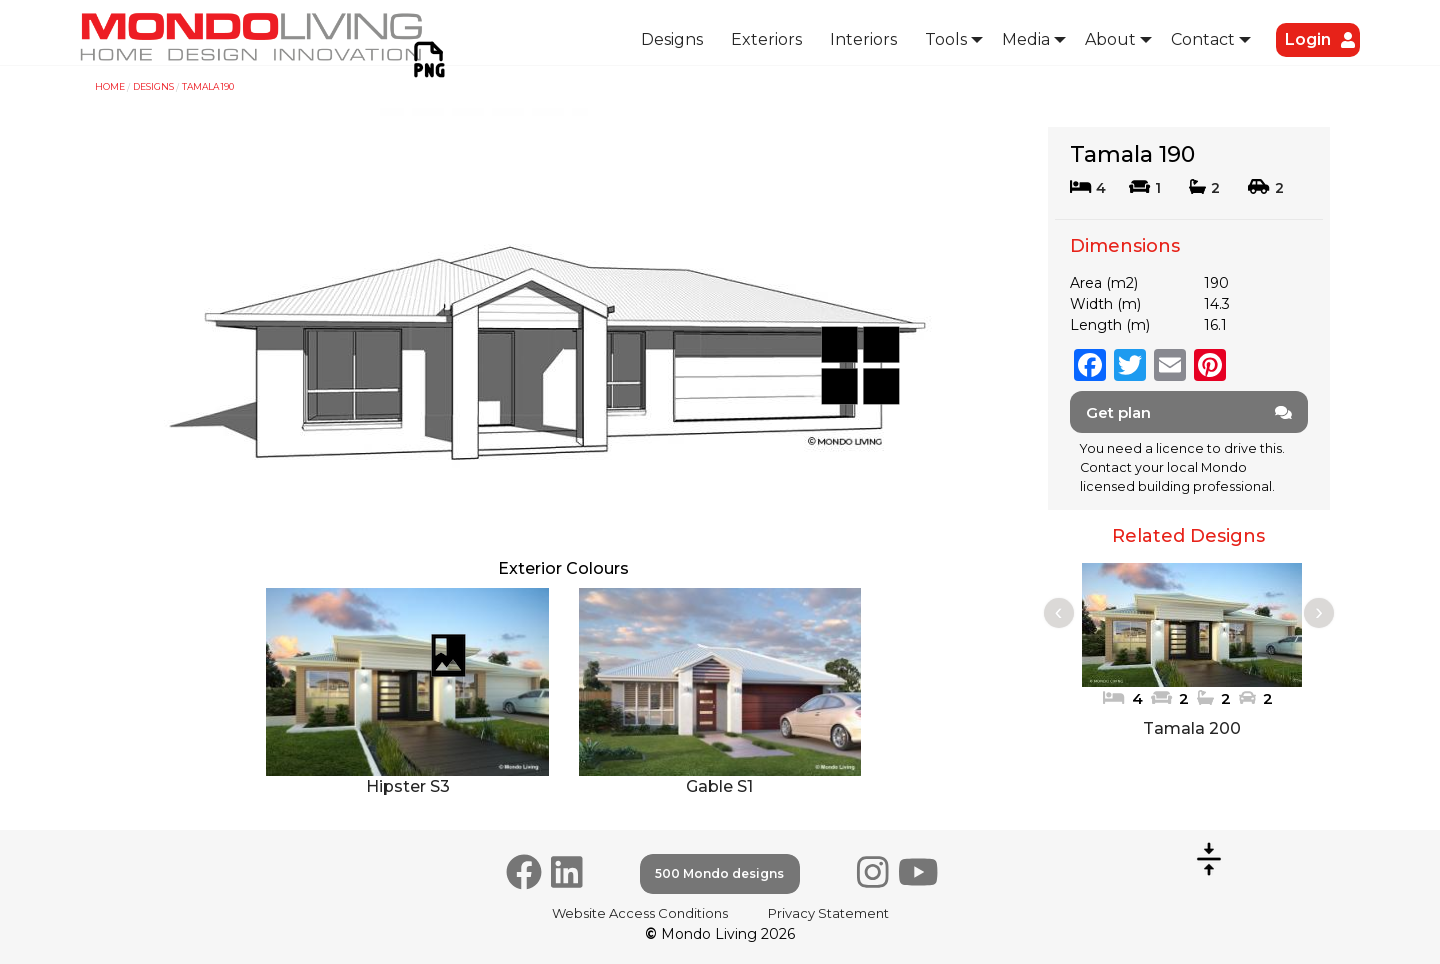 The width and height of the screenshot is (1440, 964). I want to click on indicates a PNG image file type, so click(428, 59).